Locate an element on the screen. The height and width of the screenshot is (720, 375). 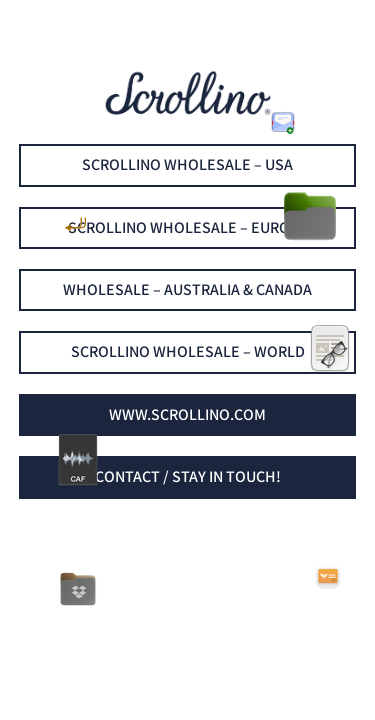
reply to all recipients of an email is located at coordinates (75, 223).